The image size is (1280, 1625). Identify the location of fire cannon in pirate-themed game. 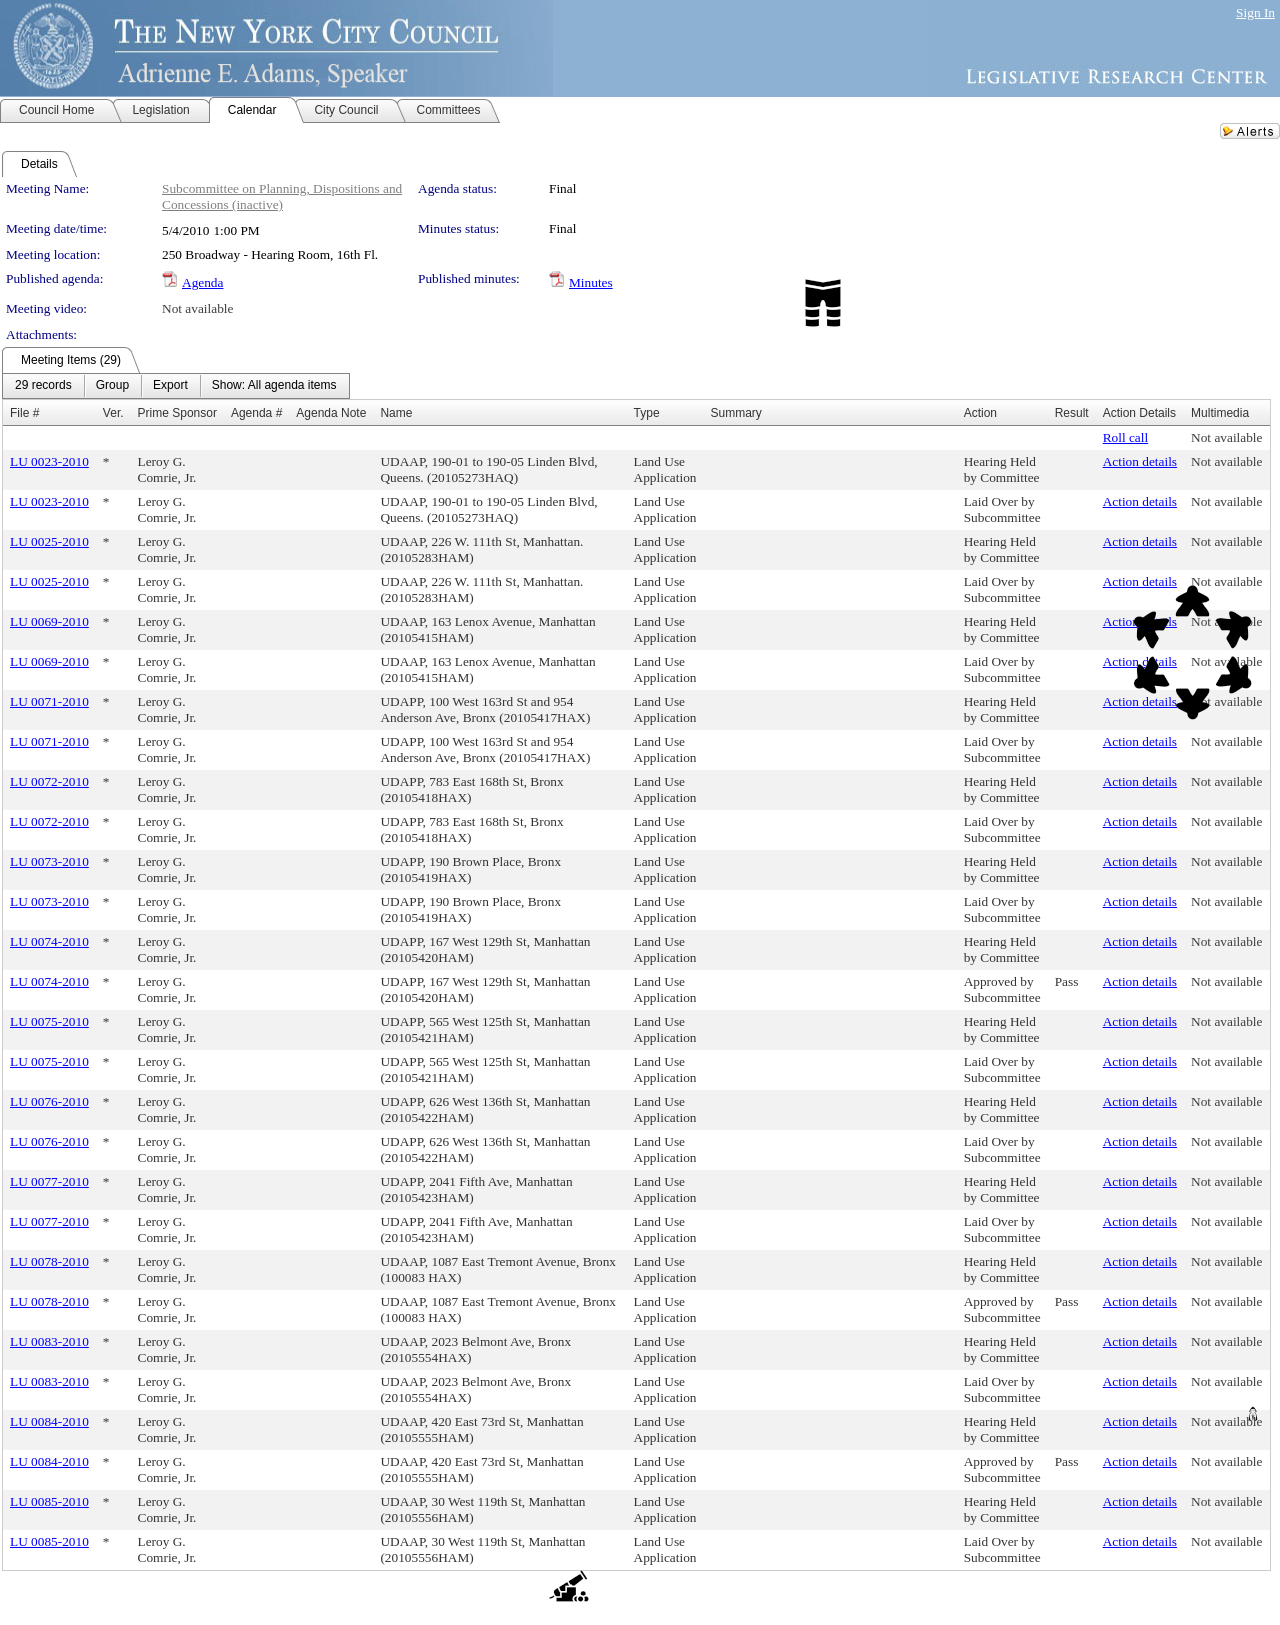
(569, 1586).